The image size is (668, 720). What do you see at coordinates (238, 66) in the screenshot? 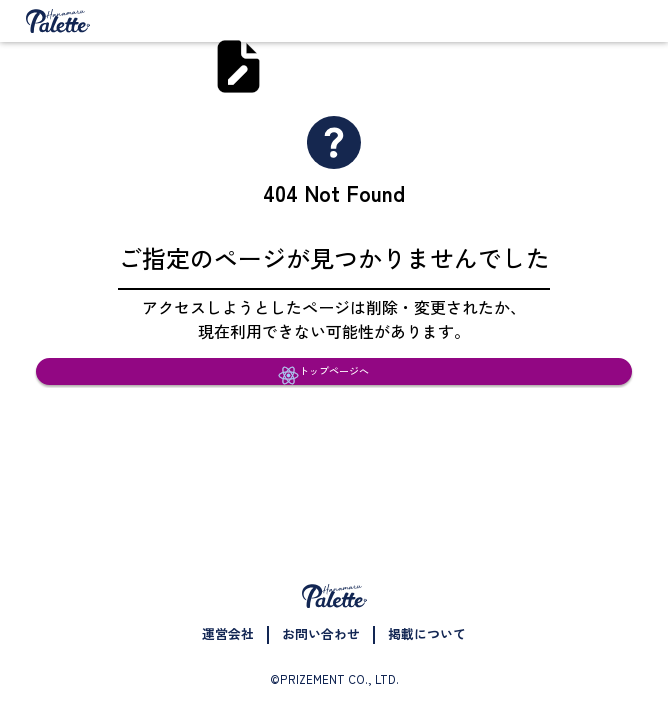
I see `edit this document` at bounding box center [238, 66].